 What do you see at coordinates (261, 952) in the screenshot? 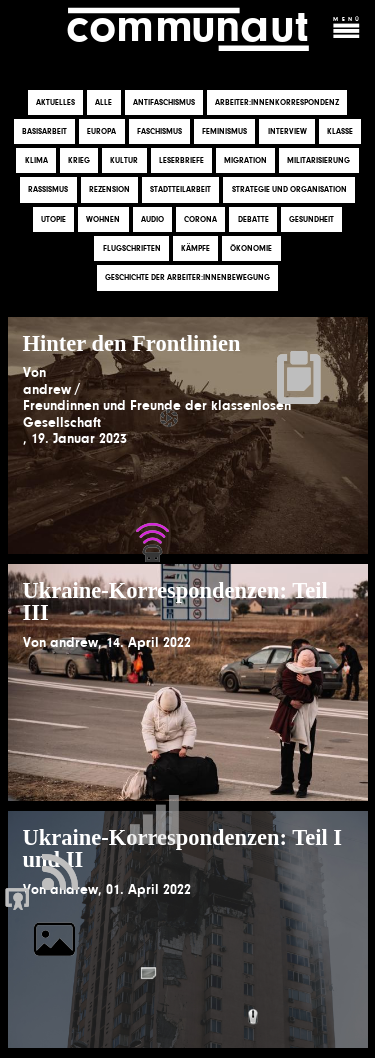
I see `manage online accounts and connected services` at bounding box center [261, 952].